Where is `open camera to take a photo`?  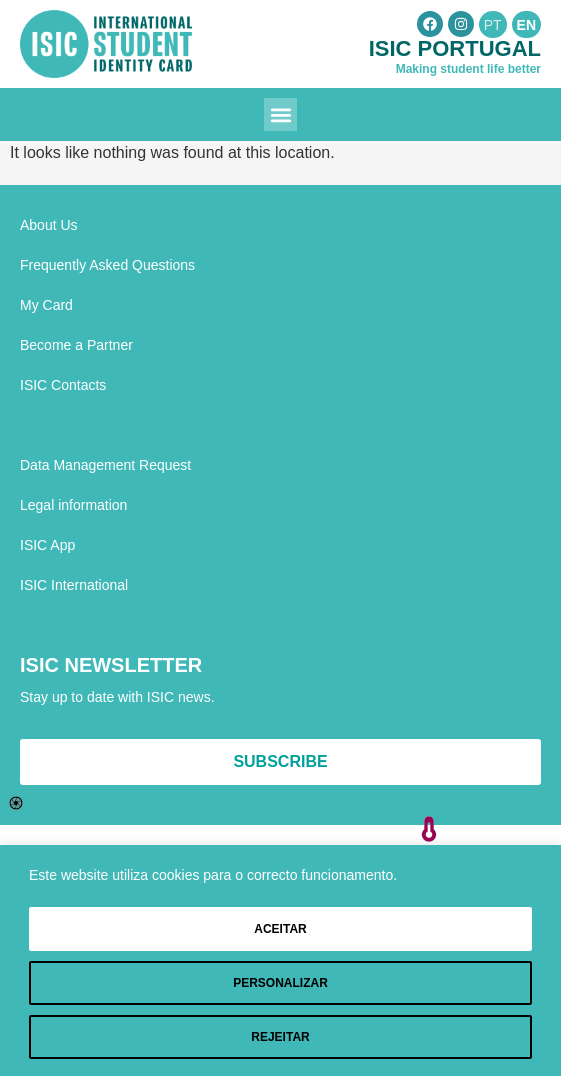 open camera to take a photo is located at coordinates (16, 803).